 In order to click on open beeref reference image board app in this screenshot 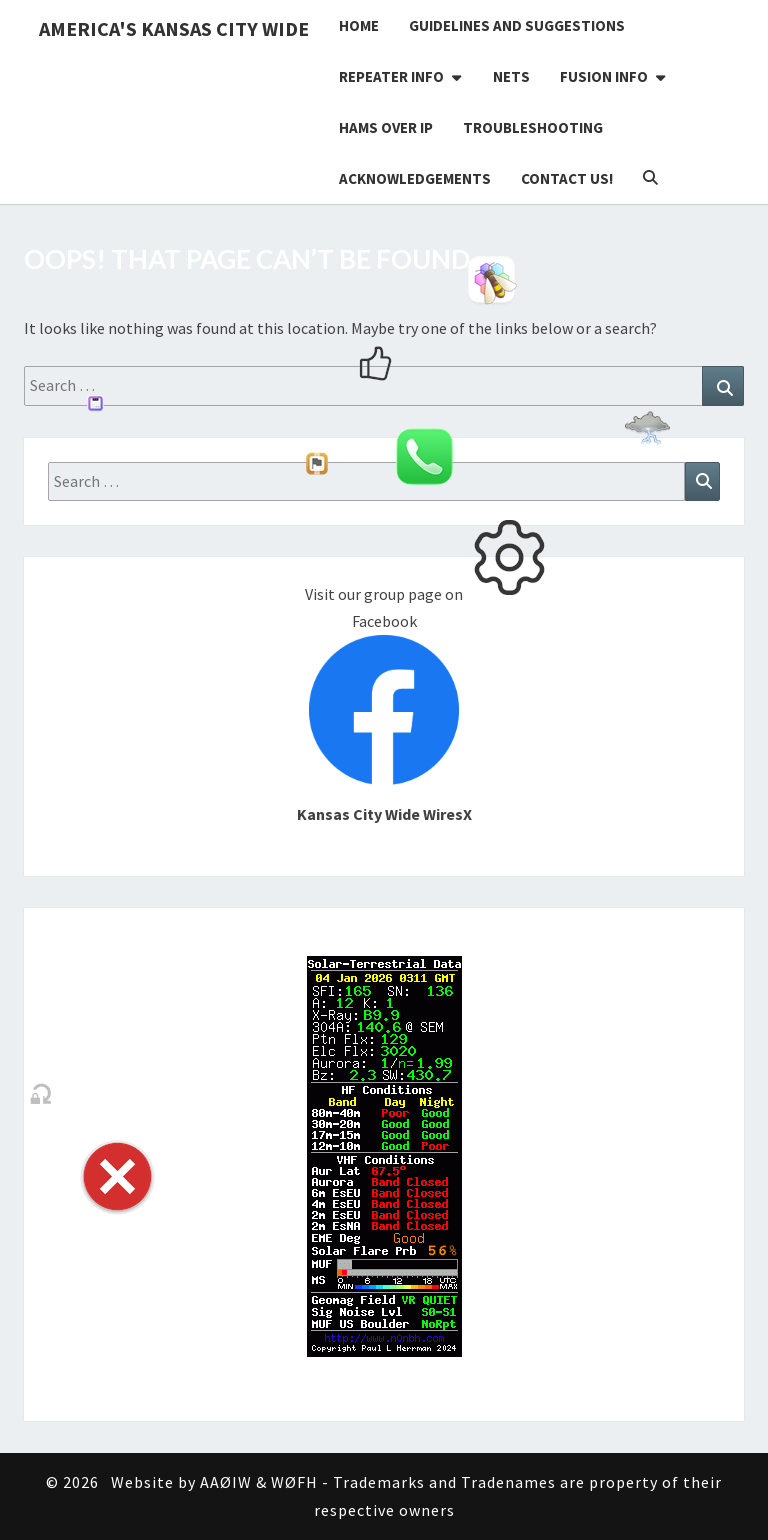, I will do `click(491, 279)`.